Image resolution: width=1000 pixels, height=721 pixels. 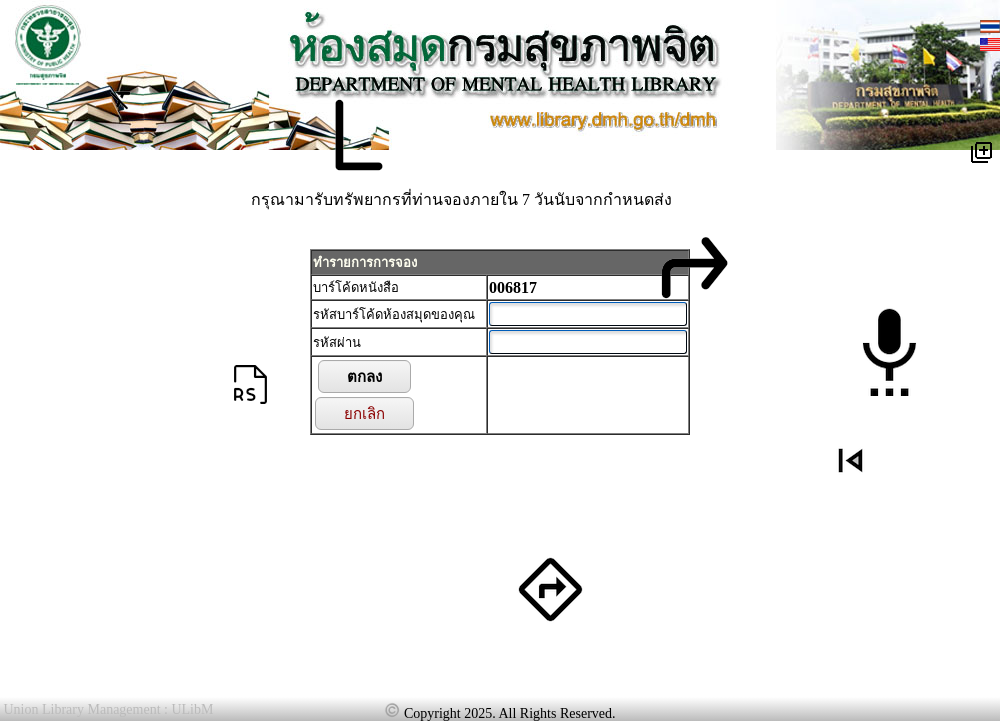 I want to click on access voice input settings, so click(x=889, y=350).